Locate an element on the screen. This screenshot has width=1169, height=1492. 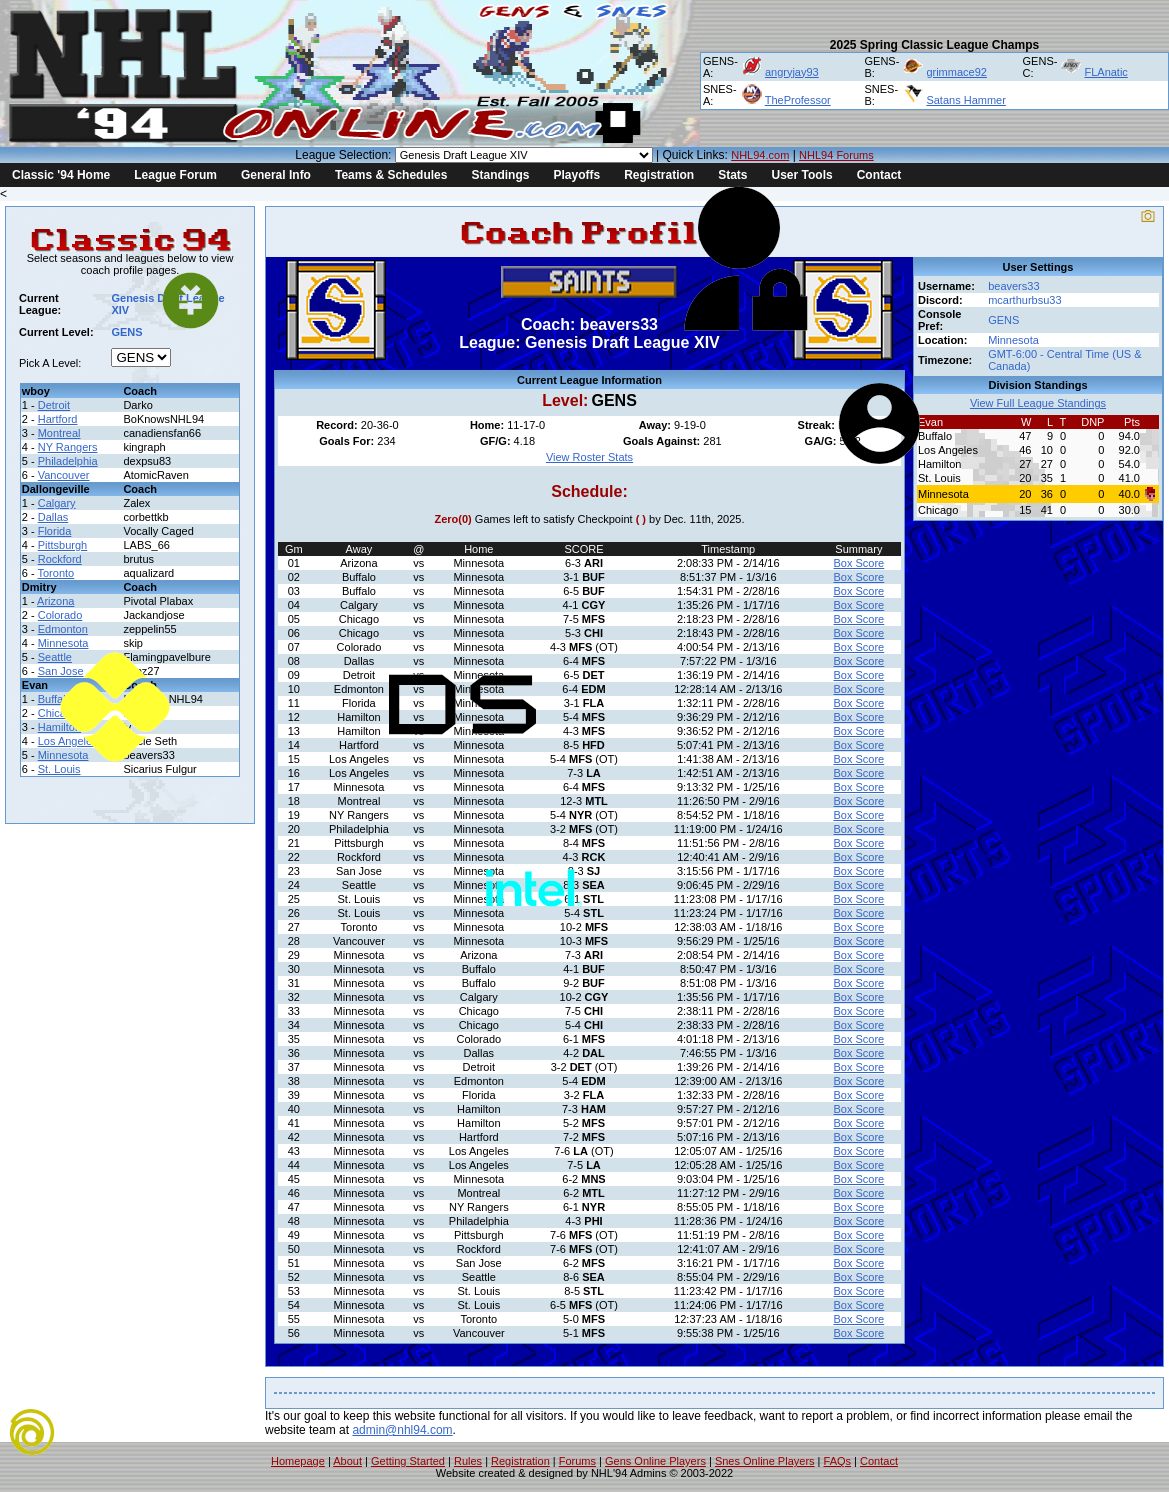
view balance in chinese yuan is located at coordinates (190, 300).